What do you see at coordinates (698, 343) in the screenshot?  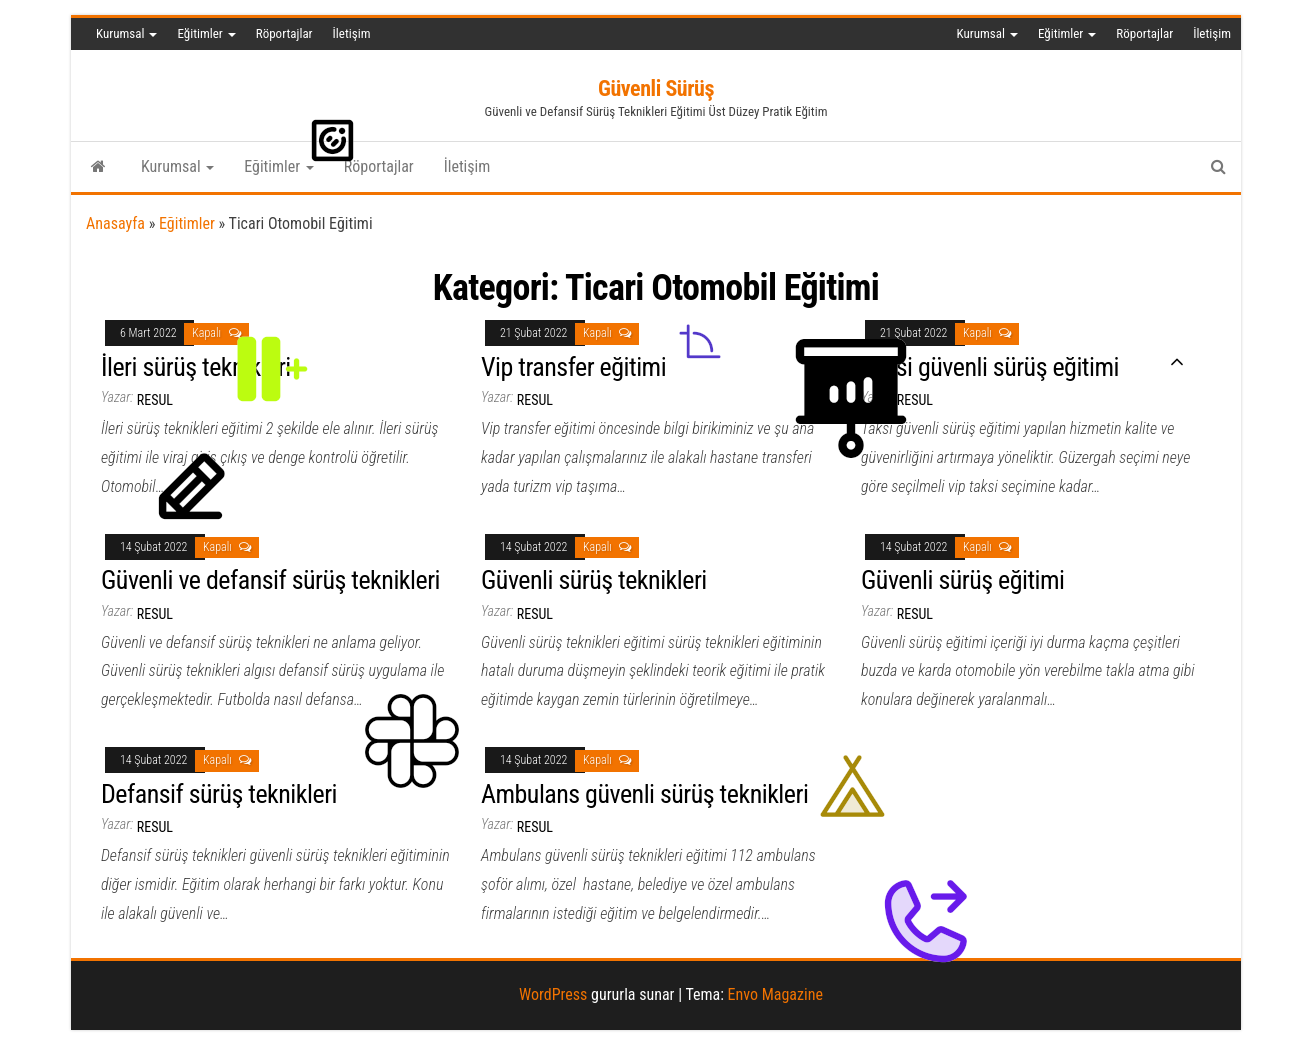 I see `measure or adjust angle in a design tool` at bounding box center [698, 343].